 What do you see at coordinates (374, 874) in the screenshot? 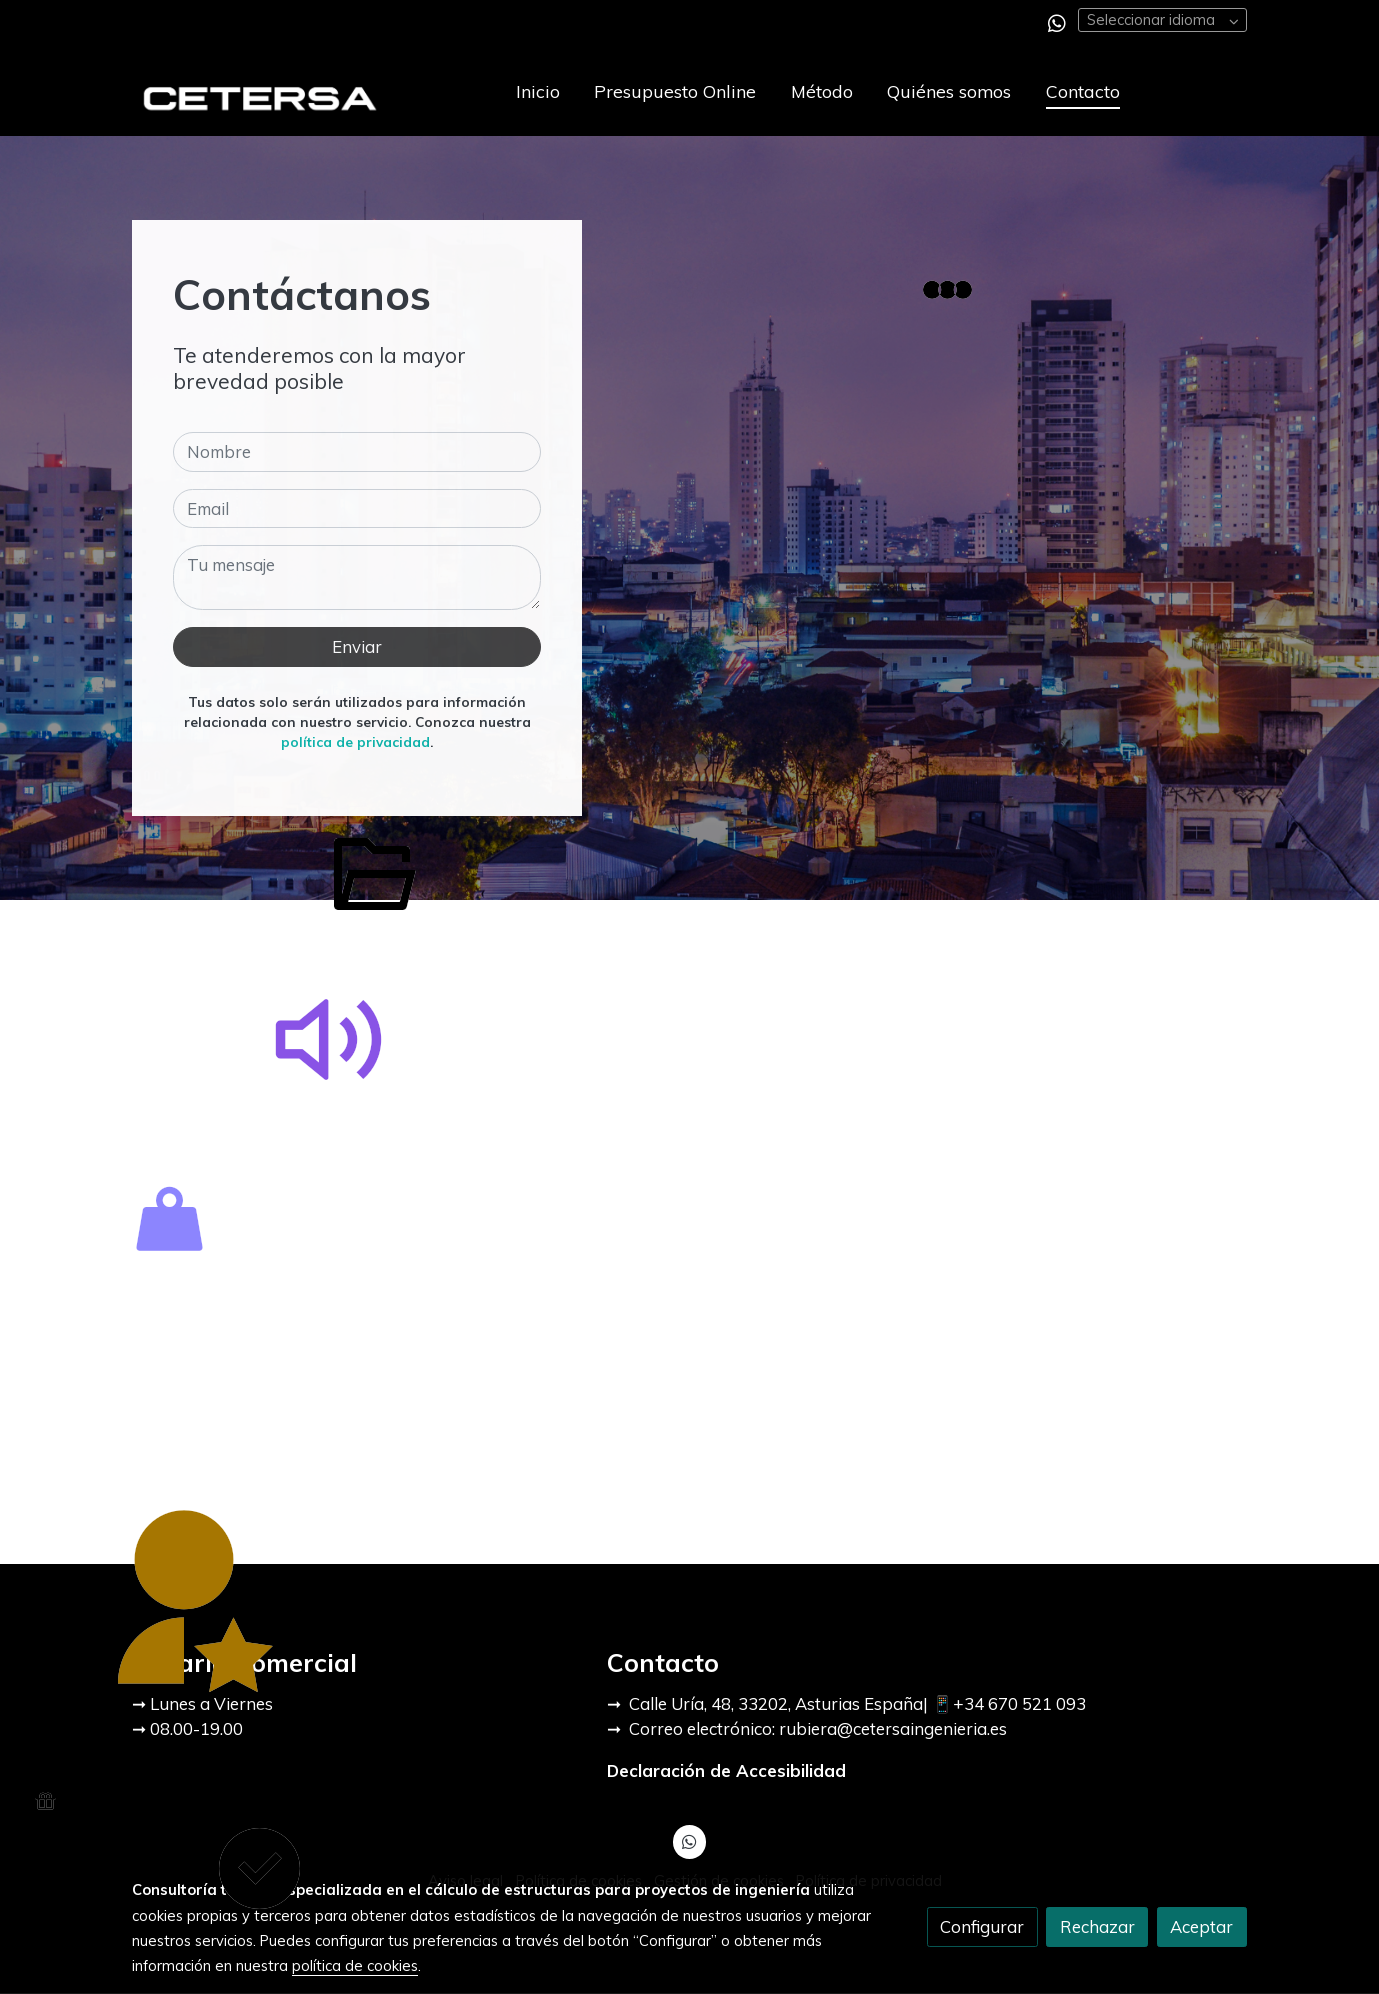
I see `open folder to view contents` at bounding box center [374, 874].